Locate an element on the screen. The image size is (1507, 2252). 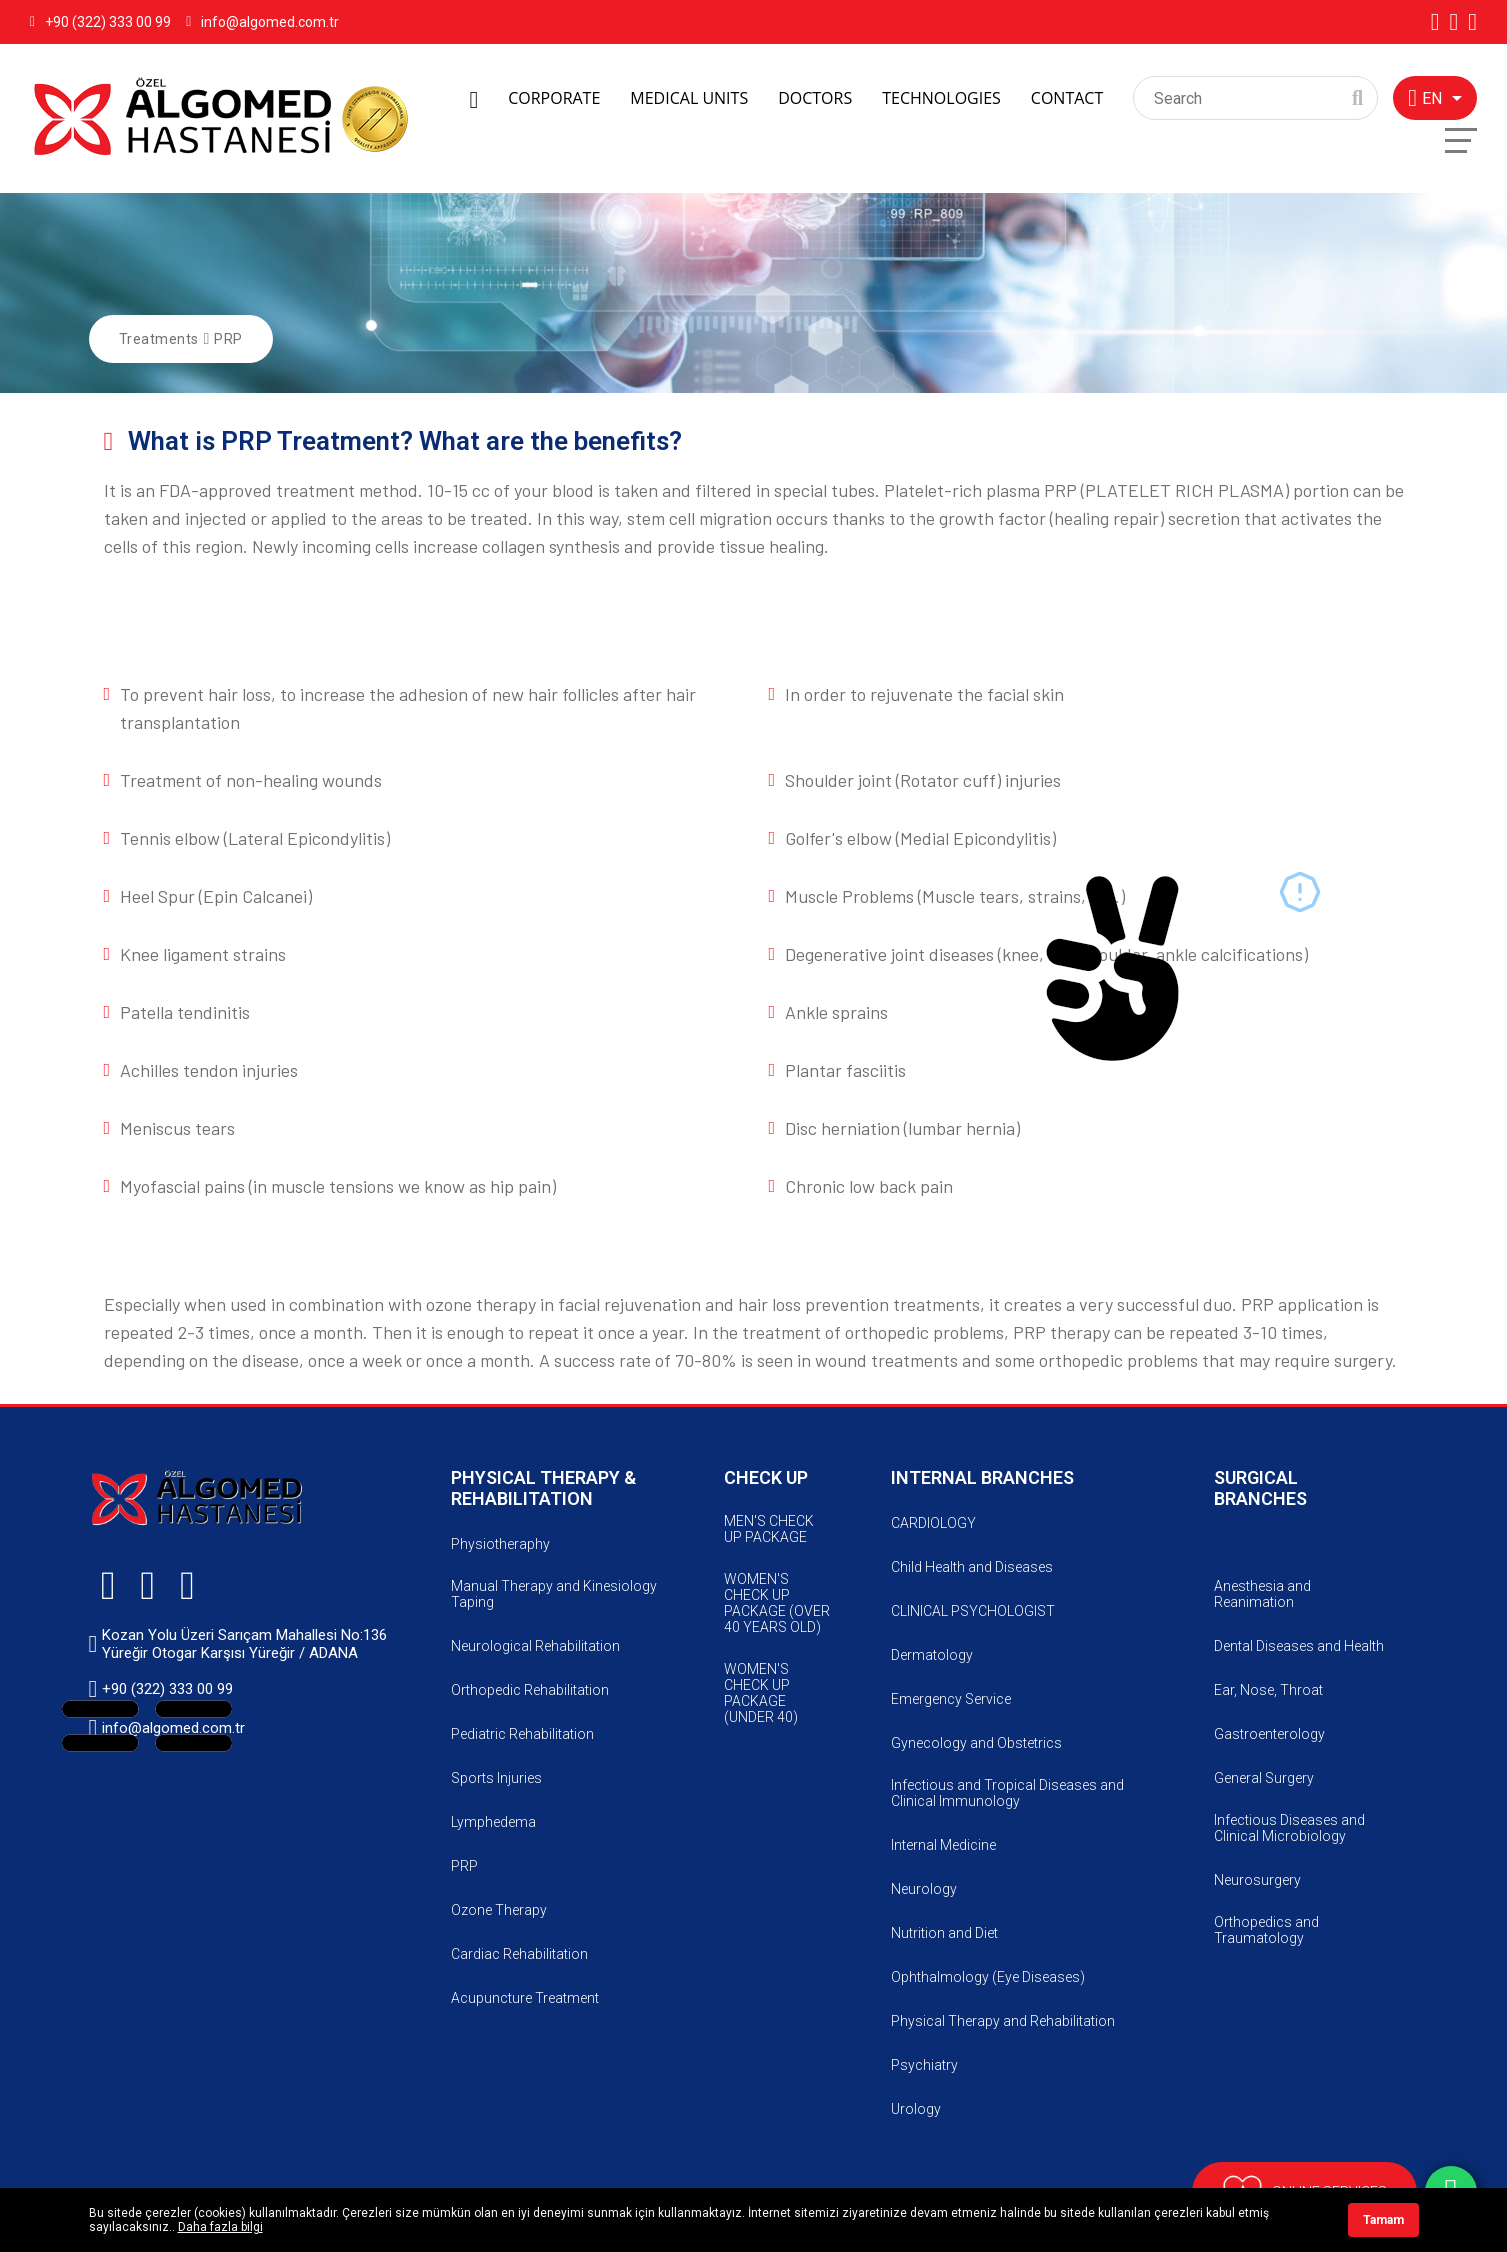
send a peace sign or friendly gesture is located at coordinates (1112, 968).